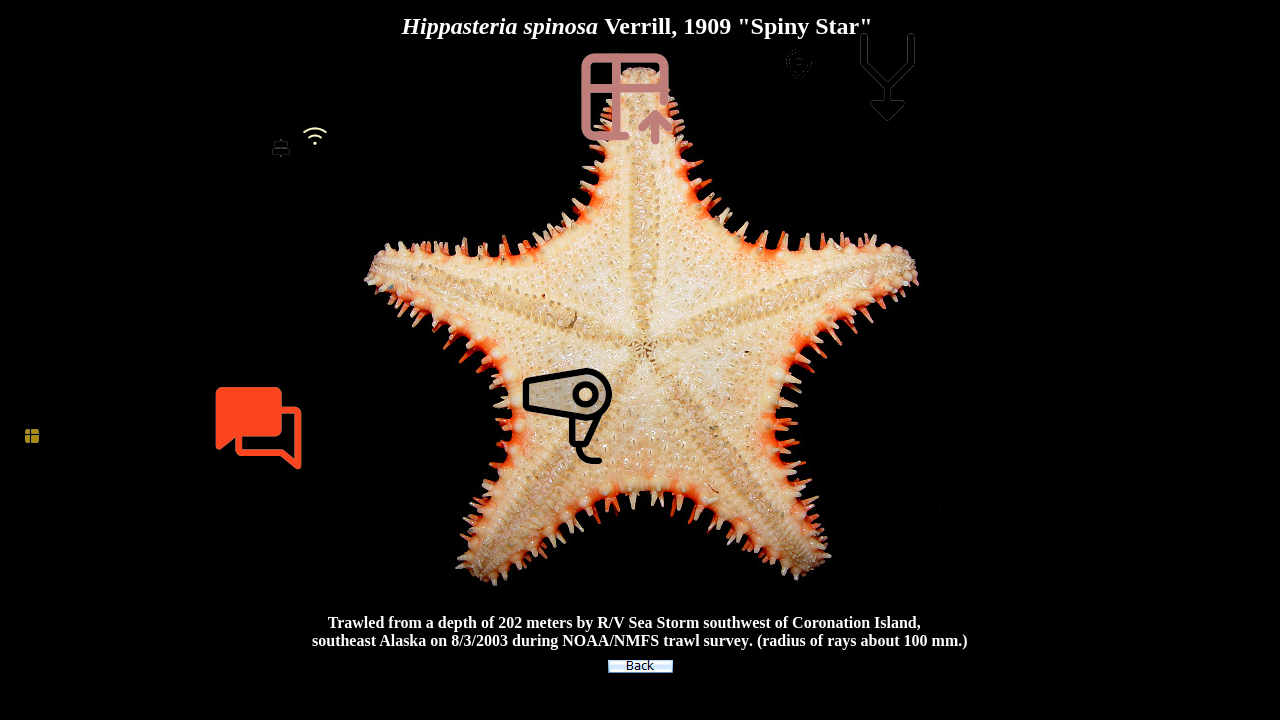  What do you see at coordinates (887, 73) in the screenshot?
I see `merge branches or items together` at bounding box center [887, 73].